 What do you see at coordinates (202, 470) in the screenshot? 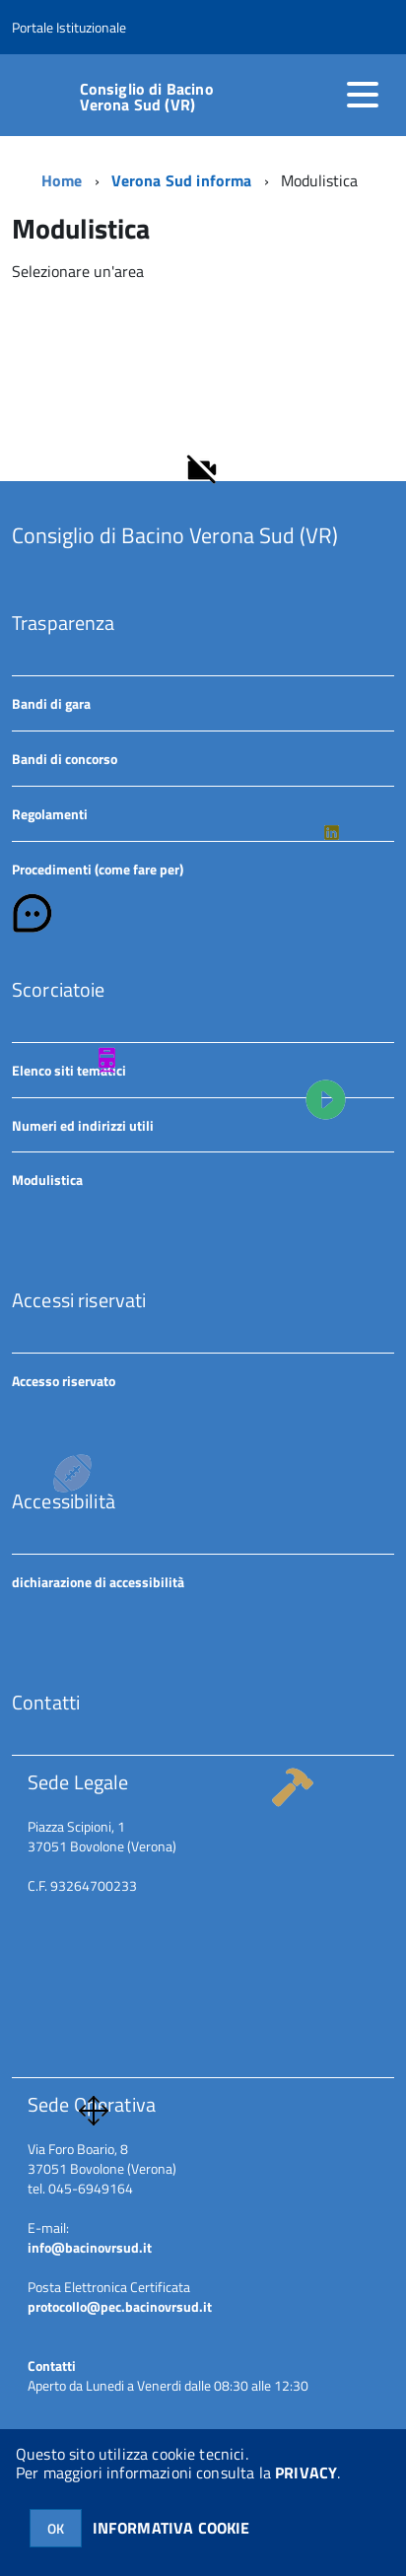
I see `camera is currently disabled or off` at bounding box center [202, 470].